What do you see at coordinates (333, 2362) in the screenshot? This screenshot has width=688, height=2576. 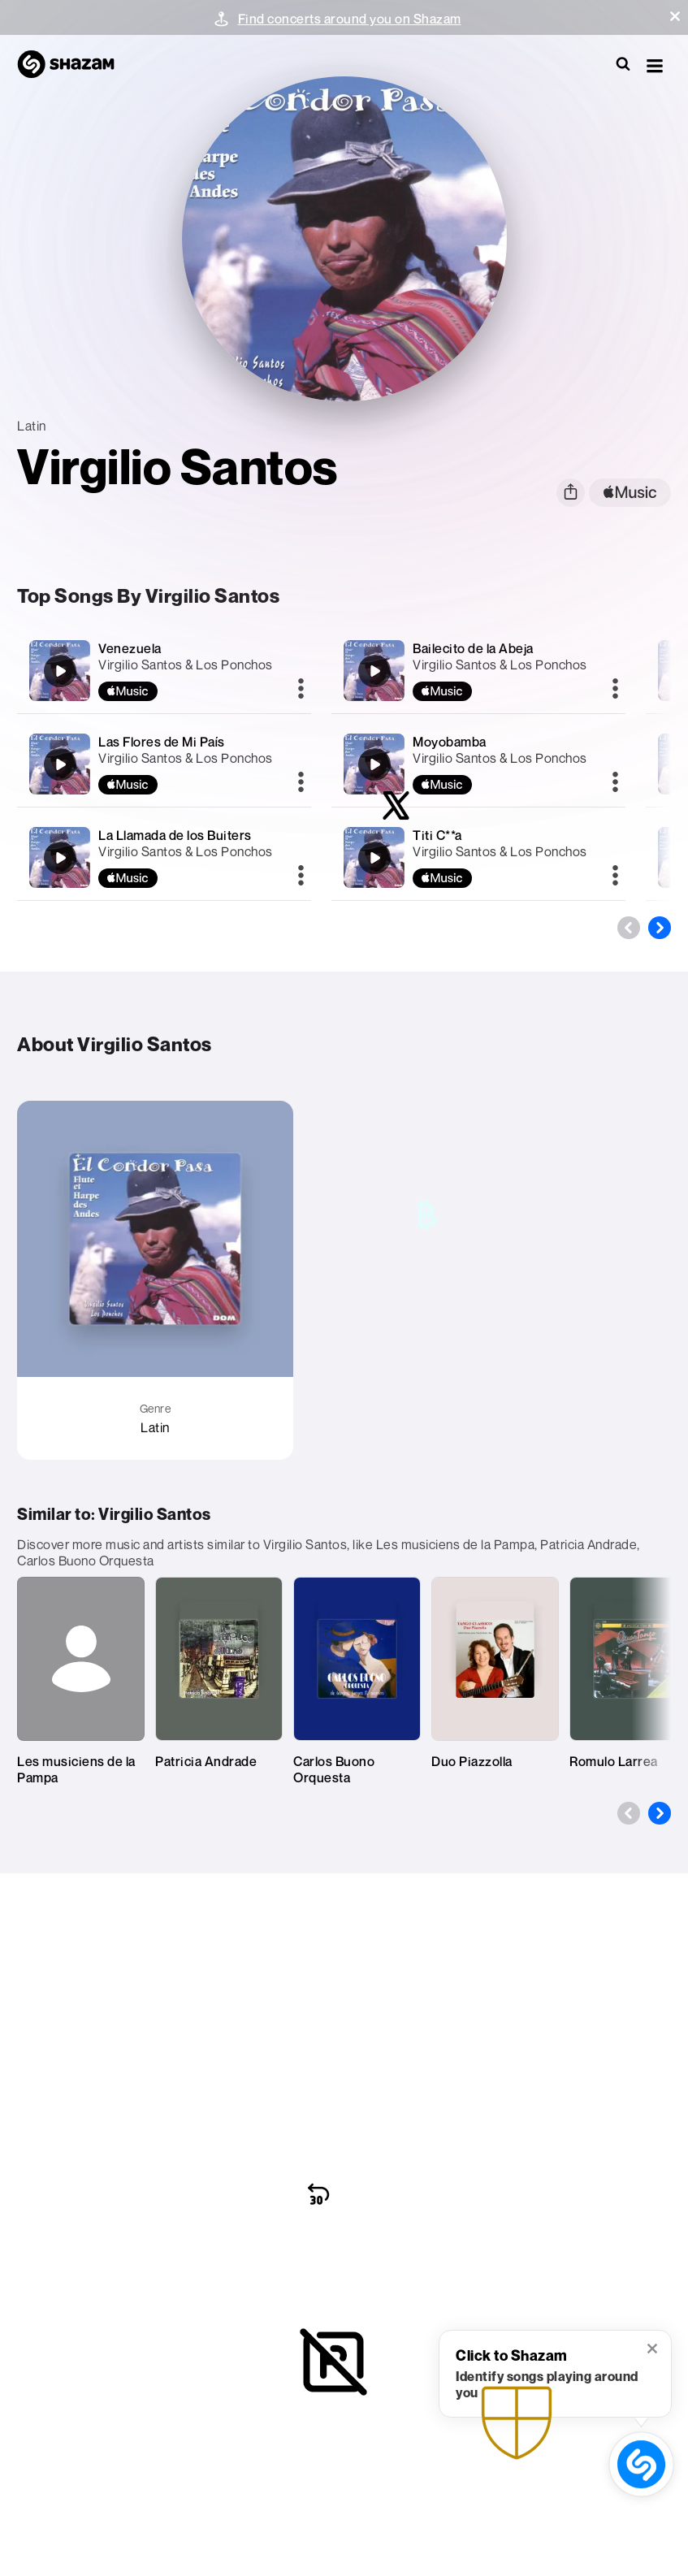 I see `no parking available` at bounding box center [333, 2362].